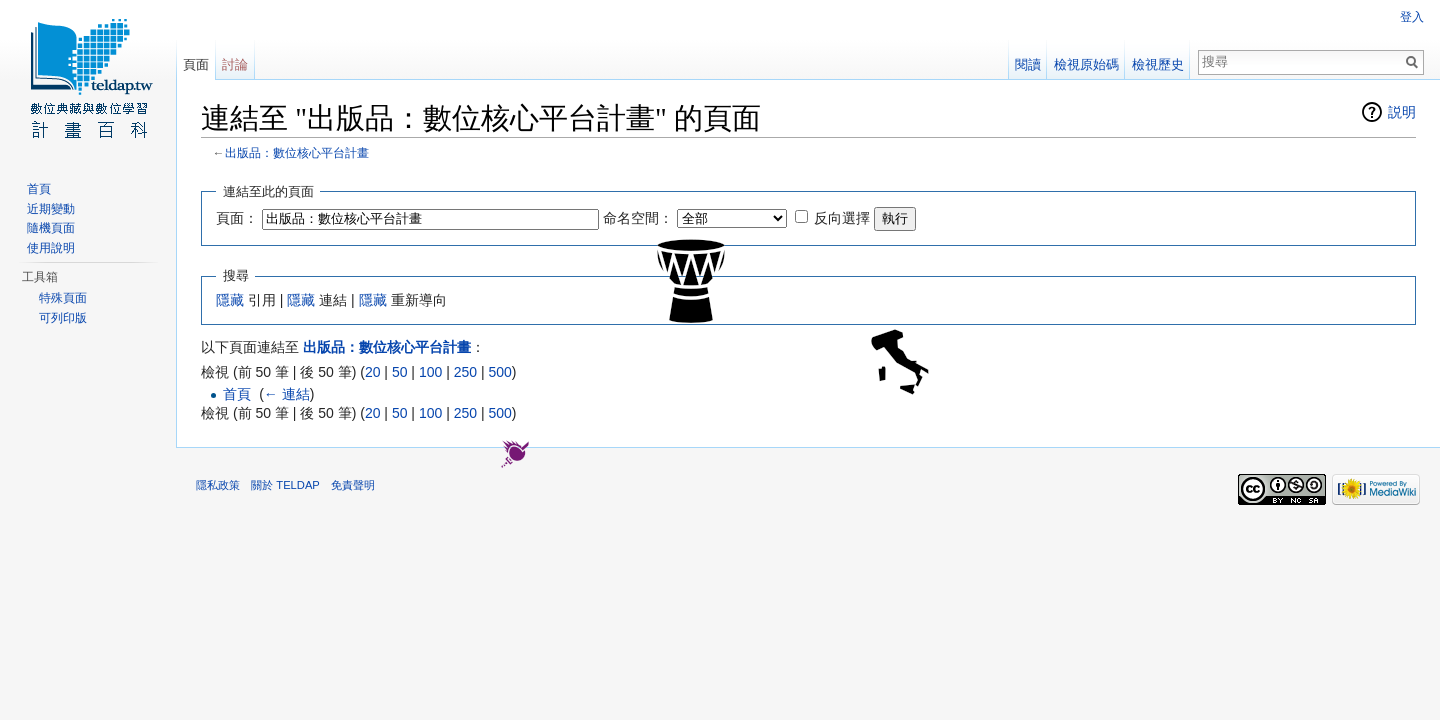 Image resolution: width=1440 pixels, height=720 pixels. Describe the element at coordinates (900, 362) in the screenshot. I see `select italy as your country or region` at that location.